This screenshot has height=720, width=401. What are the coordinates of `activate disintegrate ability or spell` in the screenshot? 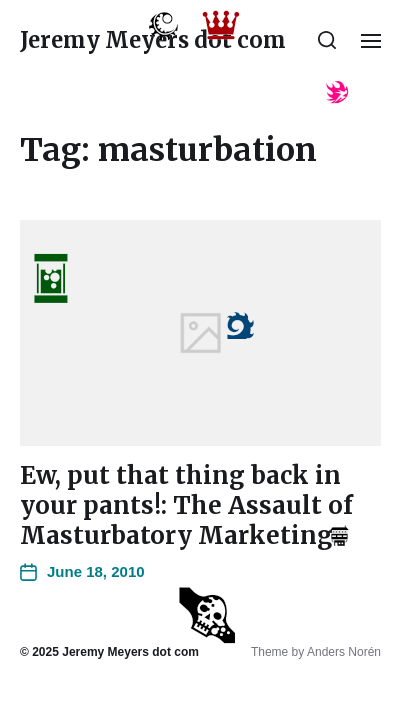 It's located at (207, 615).